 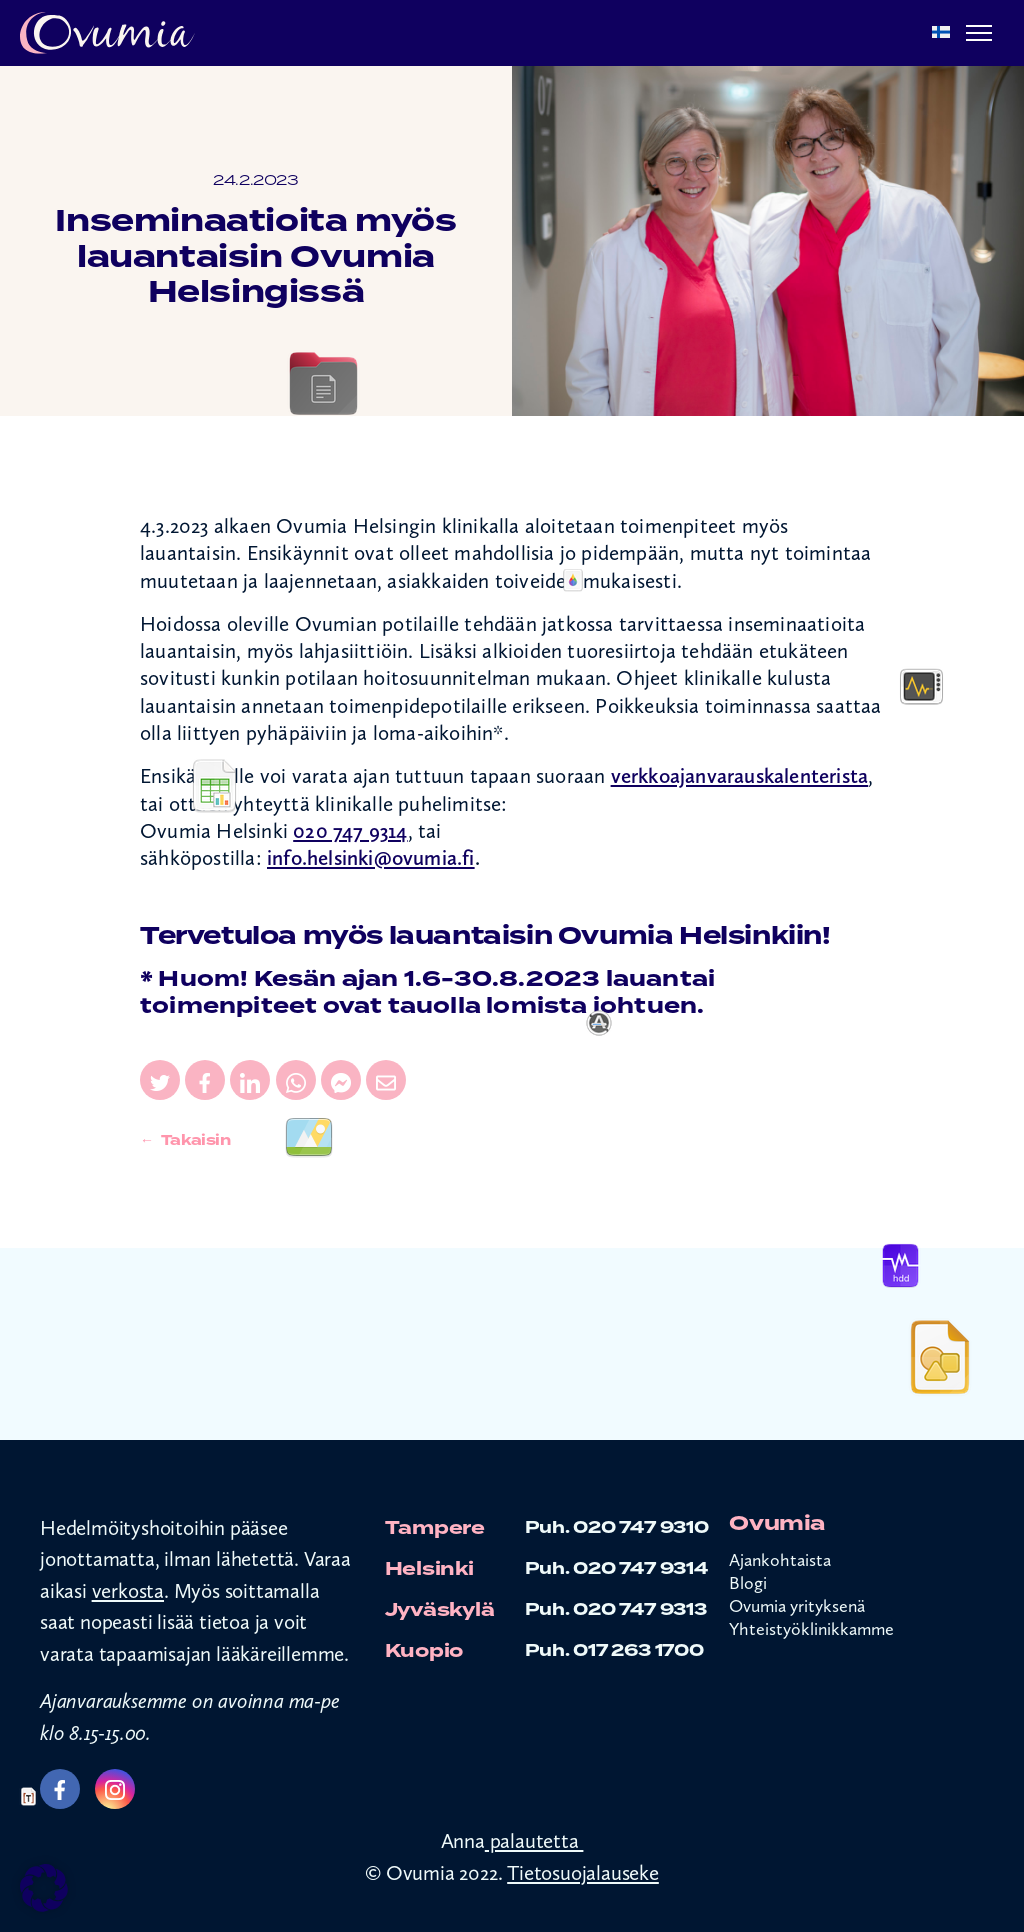 I want to click on open graphics or image editing applications, so click(x=309, y=1137).